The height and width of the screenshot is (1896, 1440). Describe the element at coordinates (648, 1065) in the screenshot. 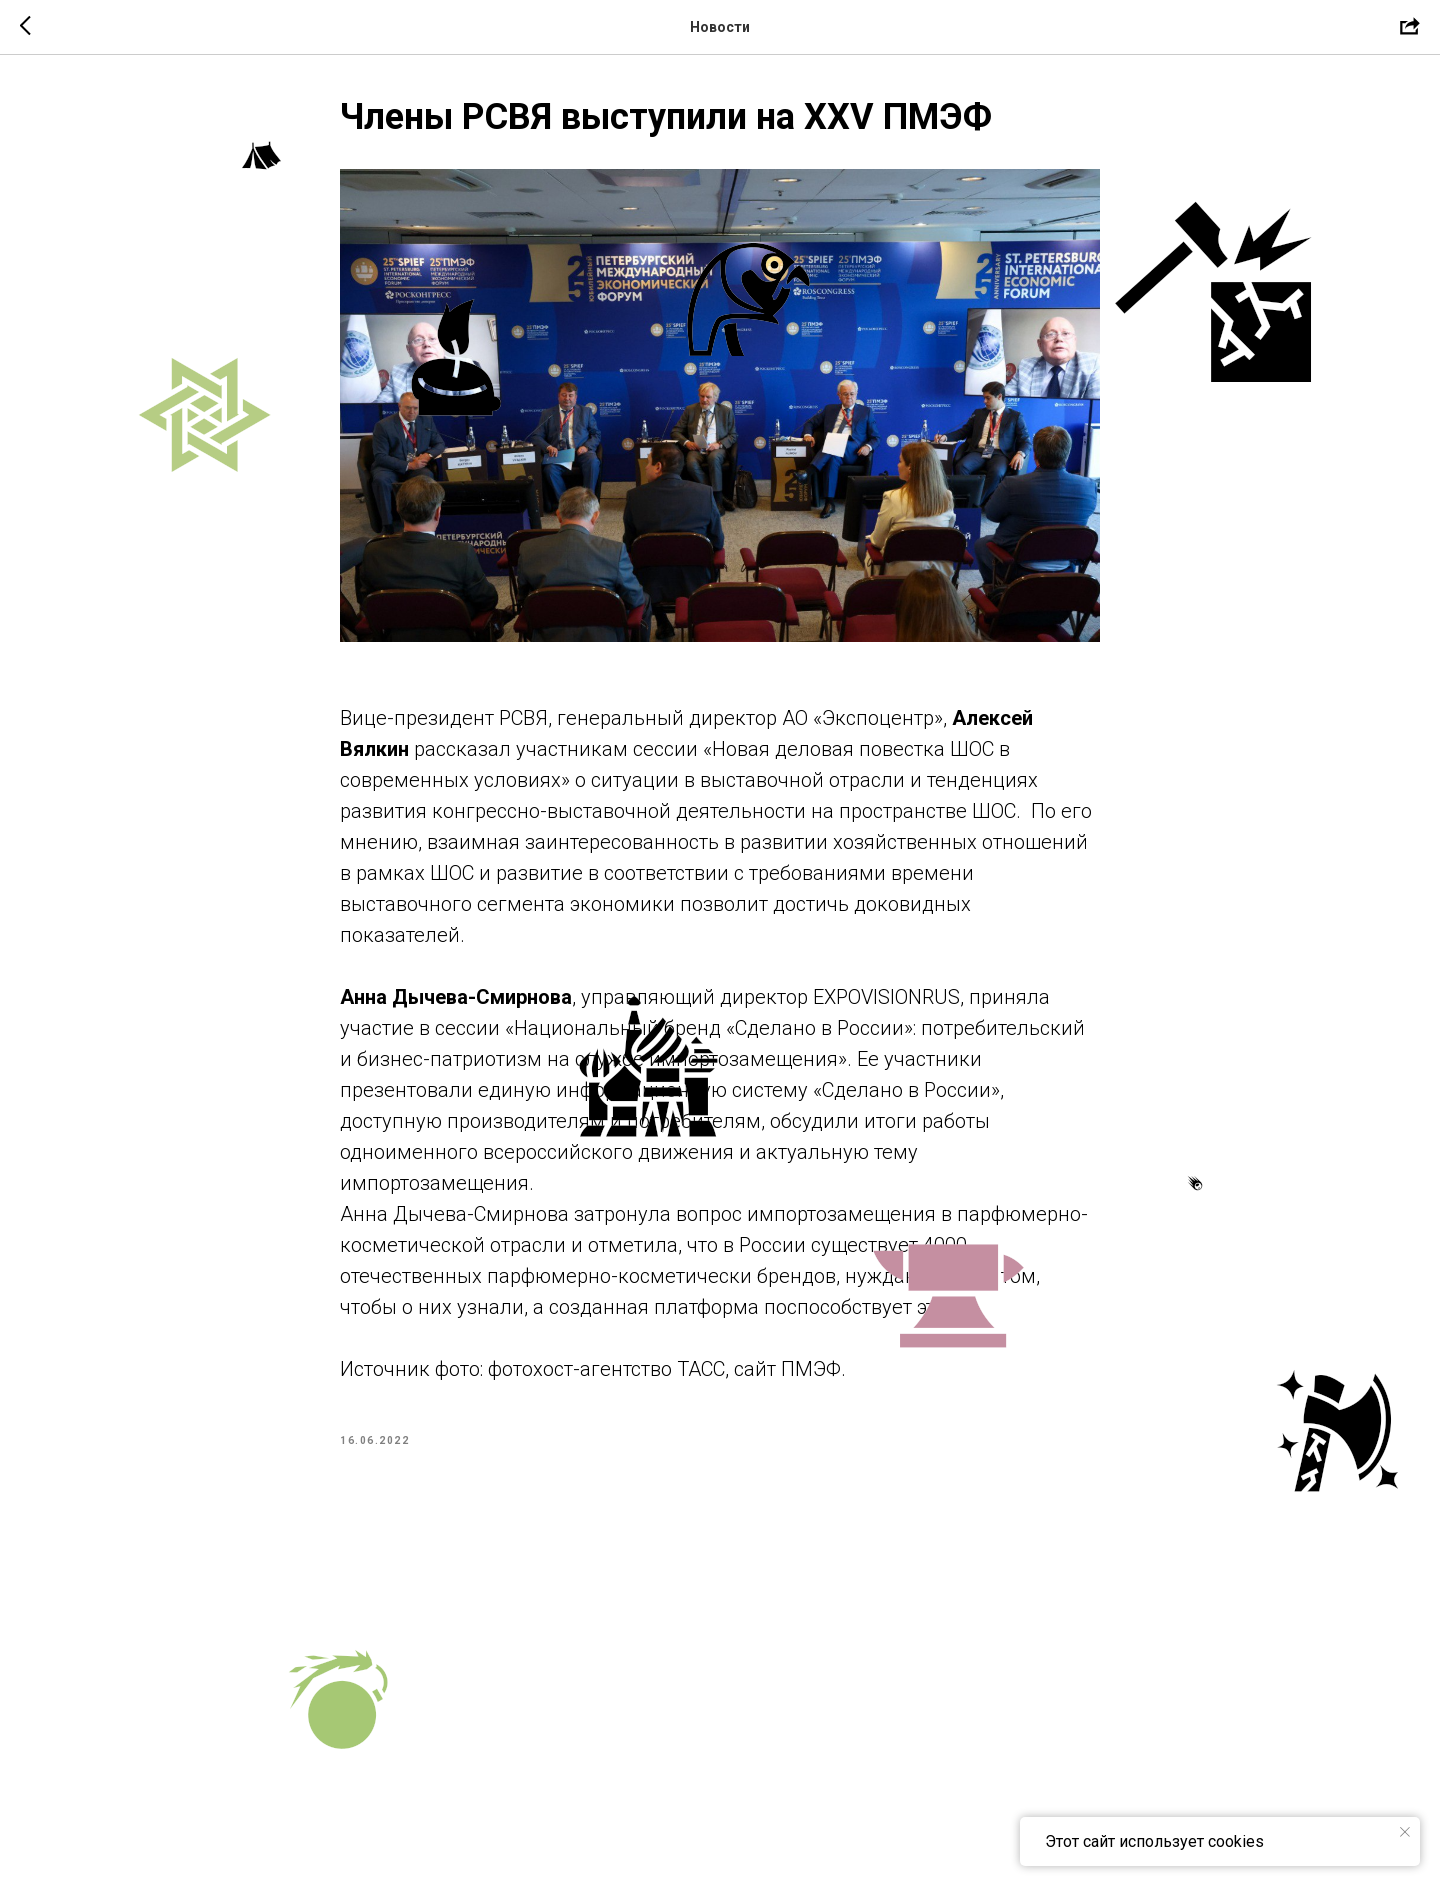

I see `indicates a Moscow or Russia-related destination` at that location.